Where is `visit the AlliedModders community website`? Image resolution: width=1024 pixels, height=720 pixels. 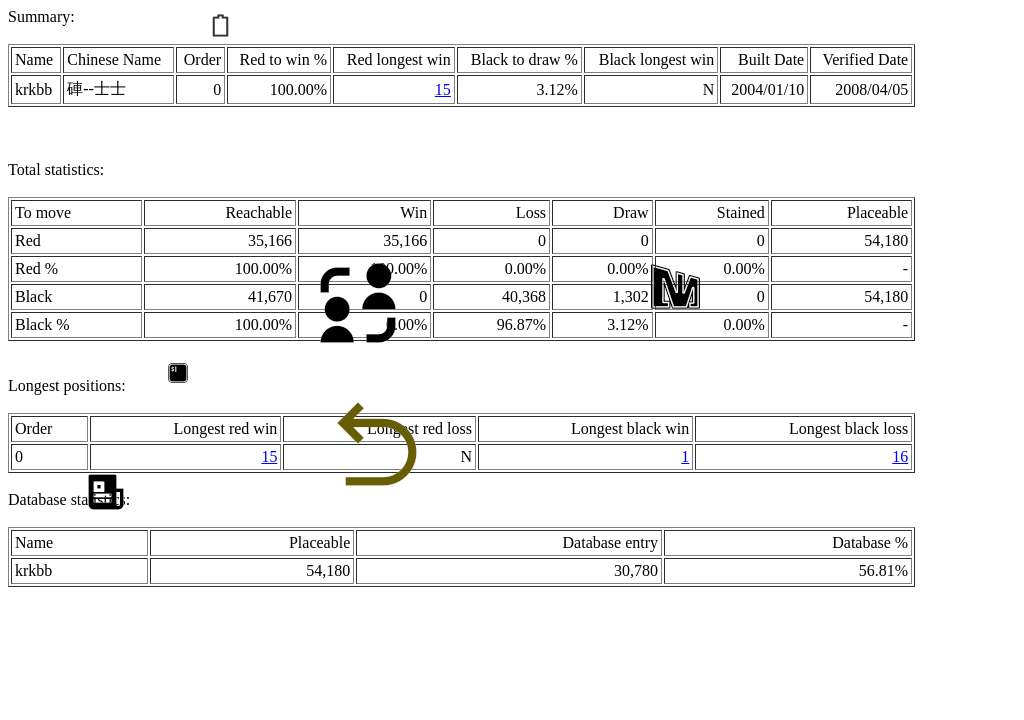 visit the AlliedModders community website is located at coordinates (675, 286).